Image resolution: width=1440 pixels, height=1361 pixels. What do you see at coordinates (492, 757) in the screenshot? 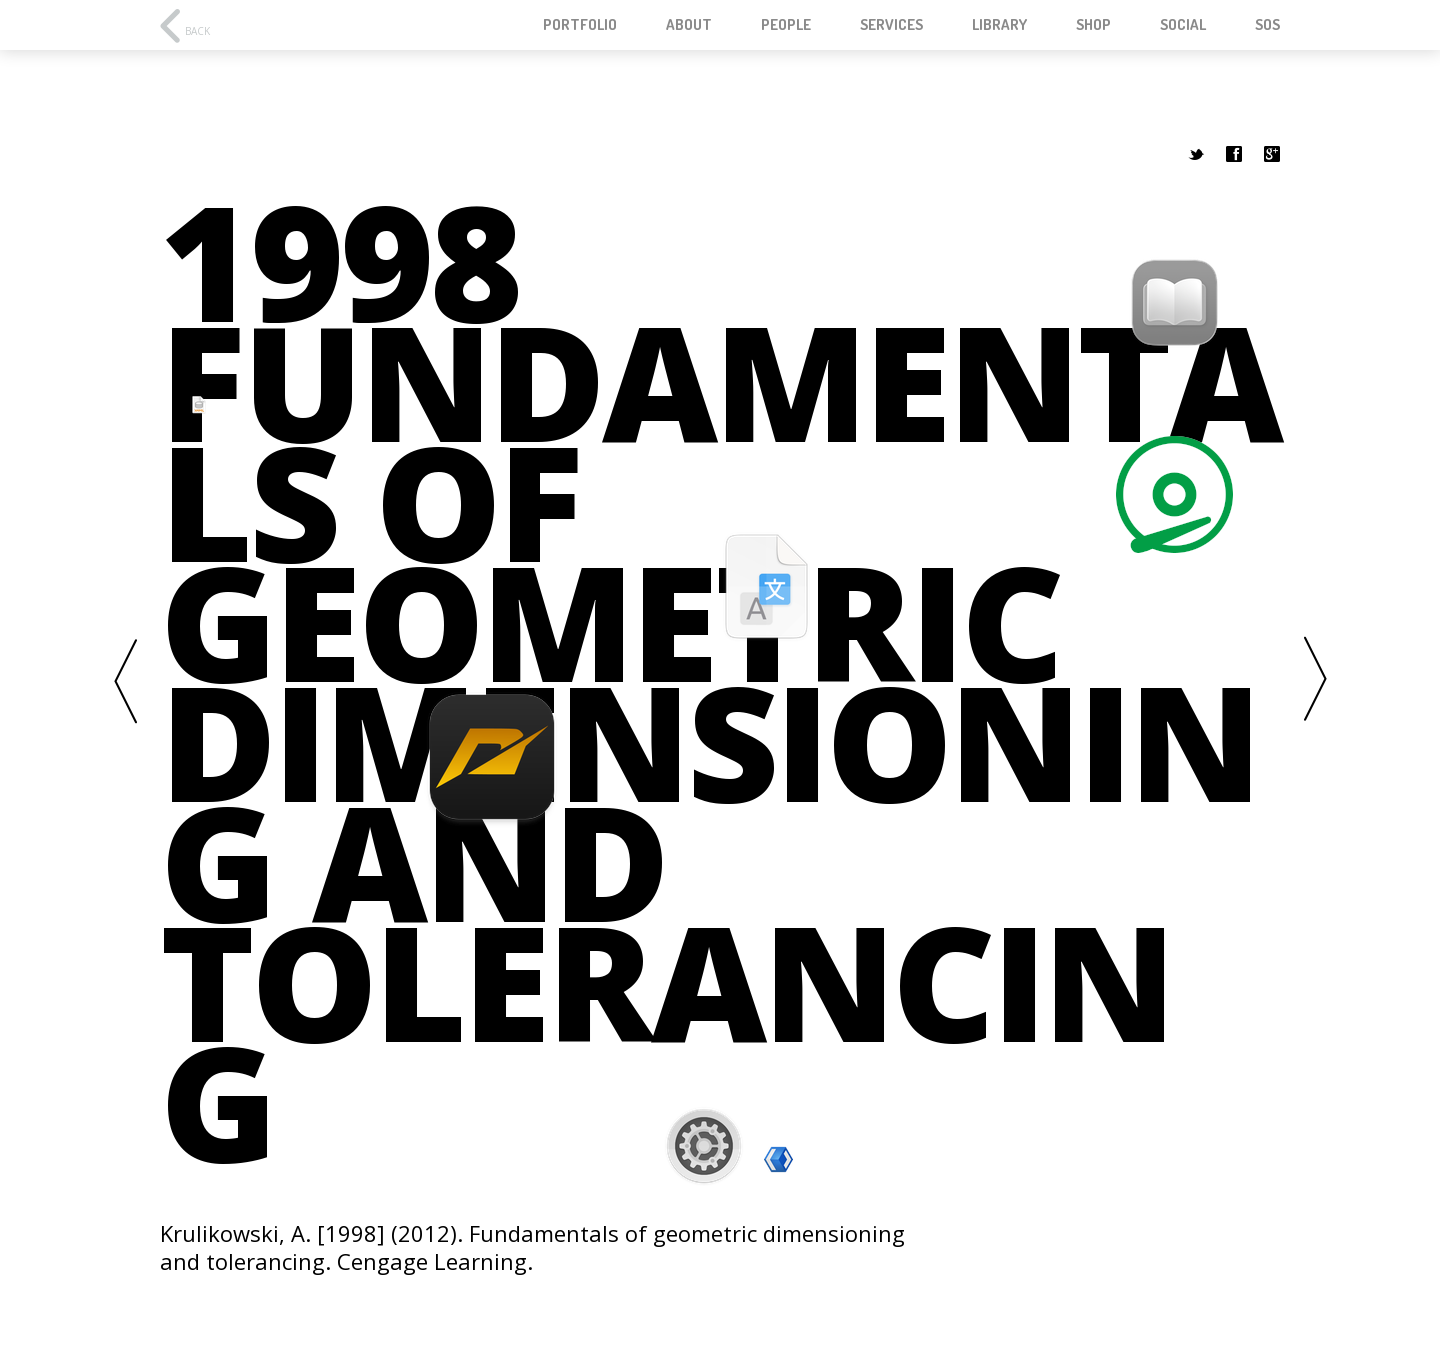
I see `launch need for speed undercover game` at bounding box center [492, 757].